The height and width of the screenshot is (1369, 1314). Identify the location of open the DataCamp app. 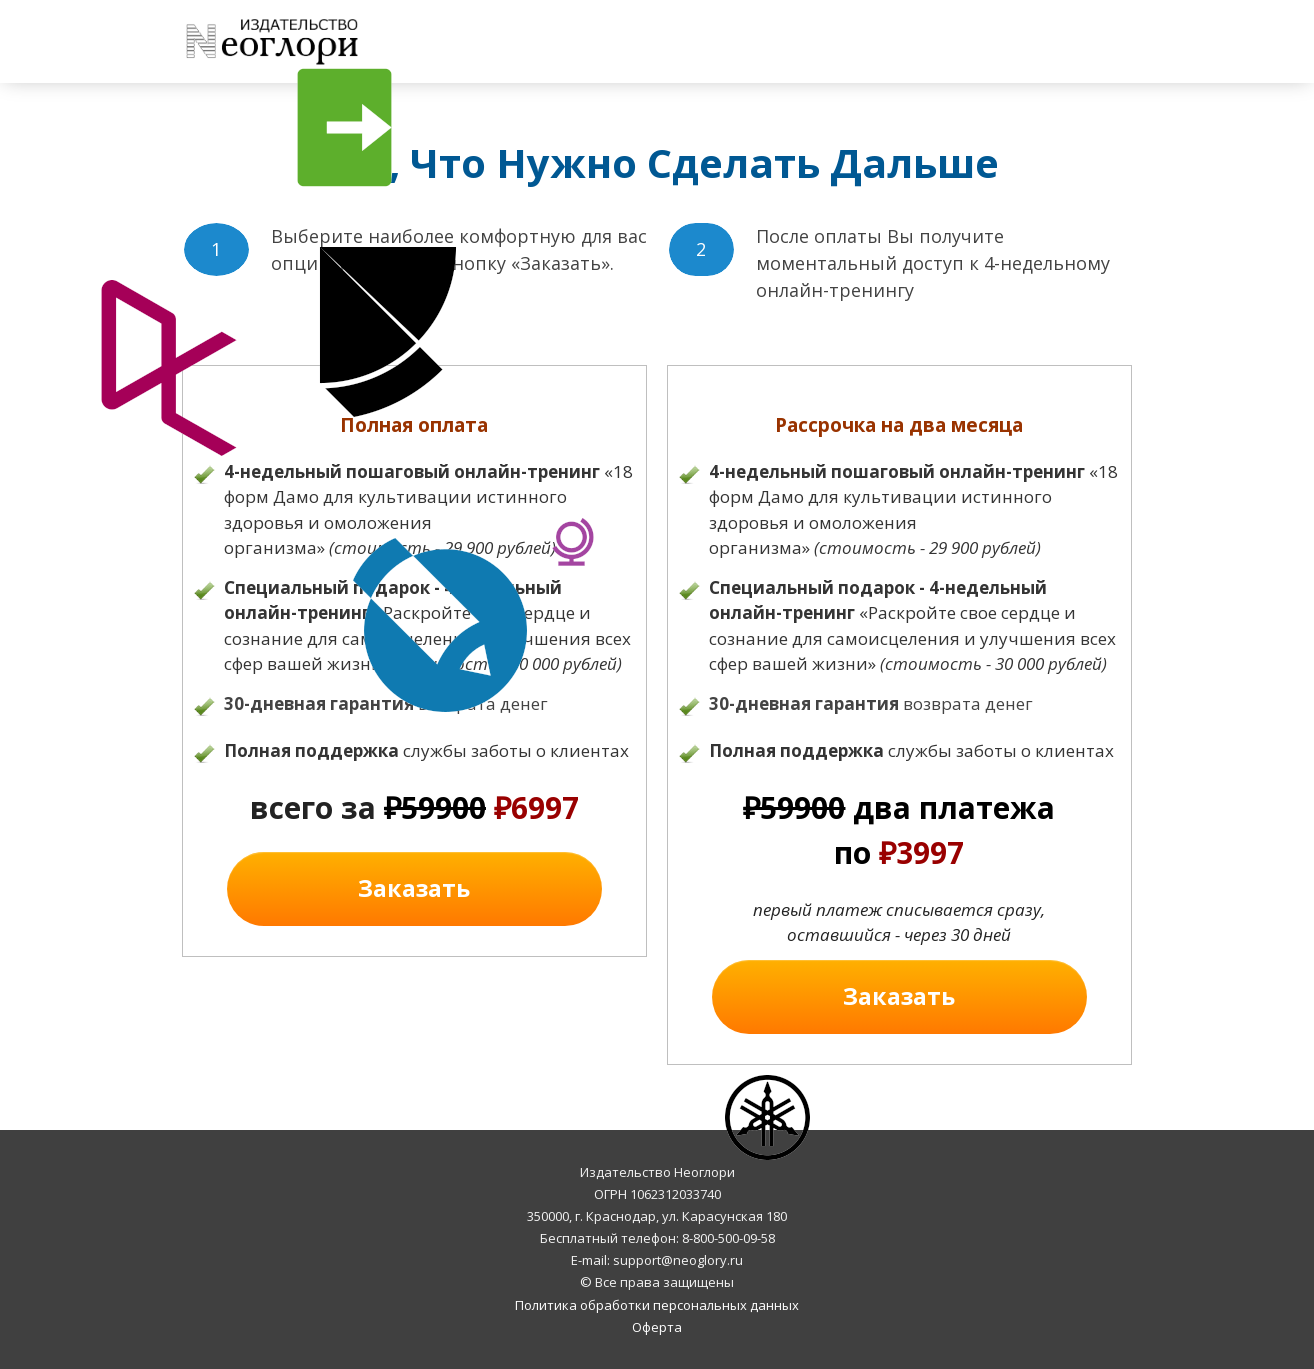
(169, 368).